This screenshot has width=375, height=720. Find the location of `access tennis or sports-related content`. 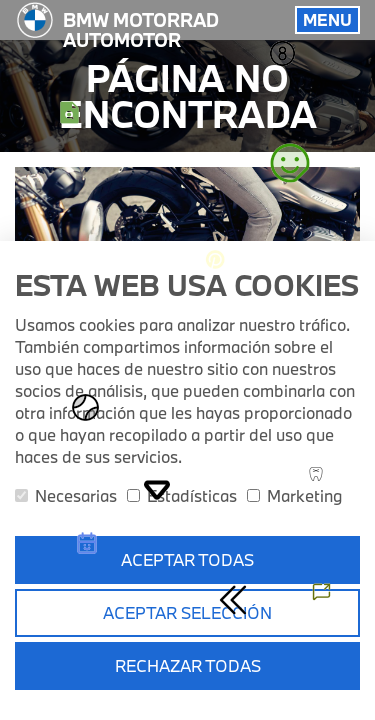

access tennis or sports-related content is located at coordinates (85, 407).